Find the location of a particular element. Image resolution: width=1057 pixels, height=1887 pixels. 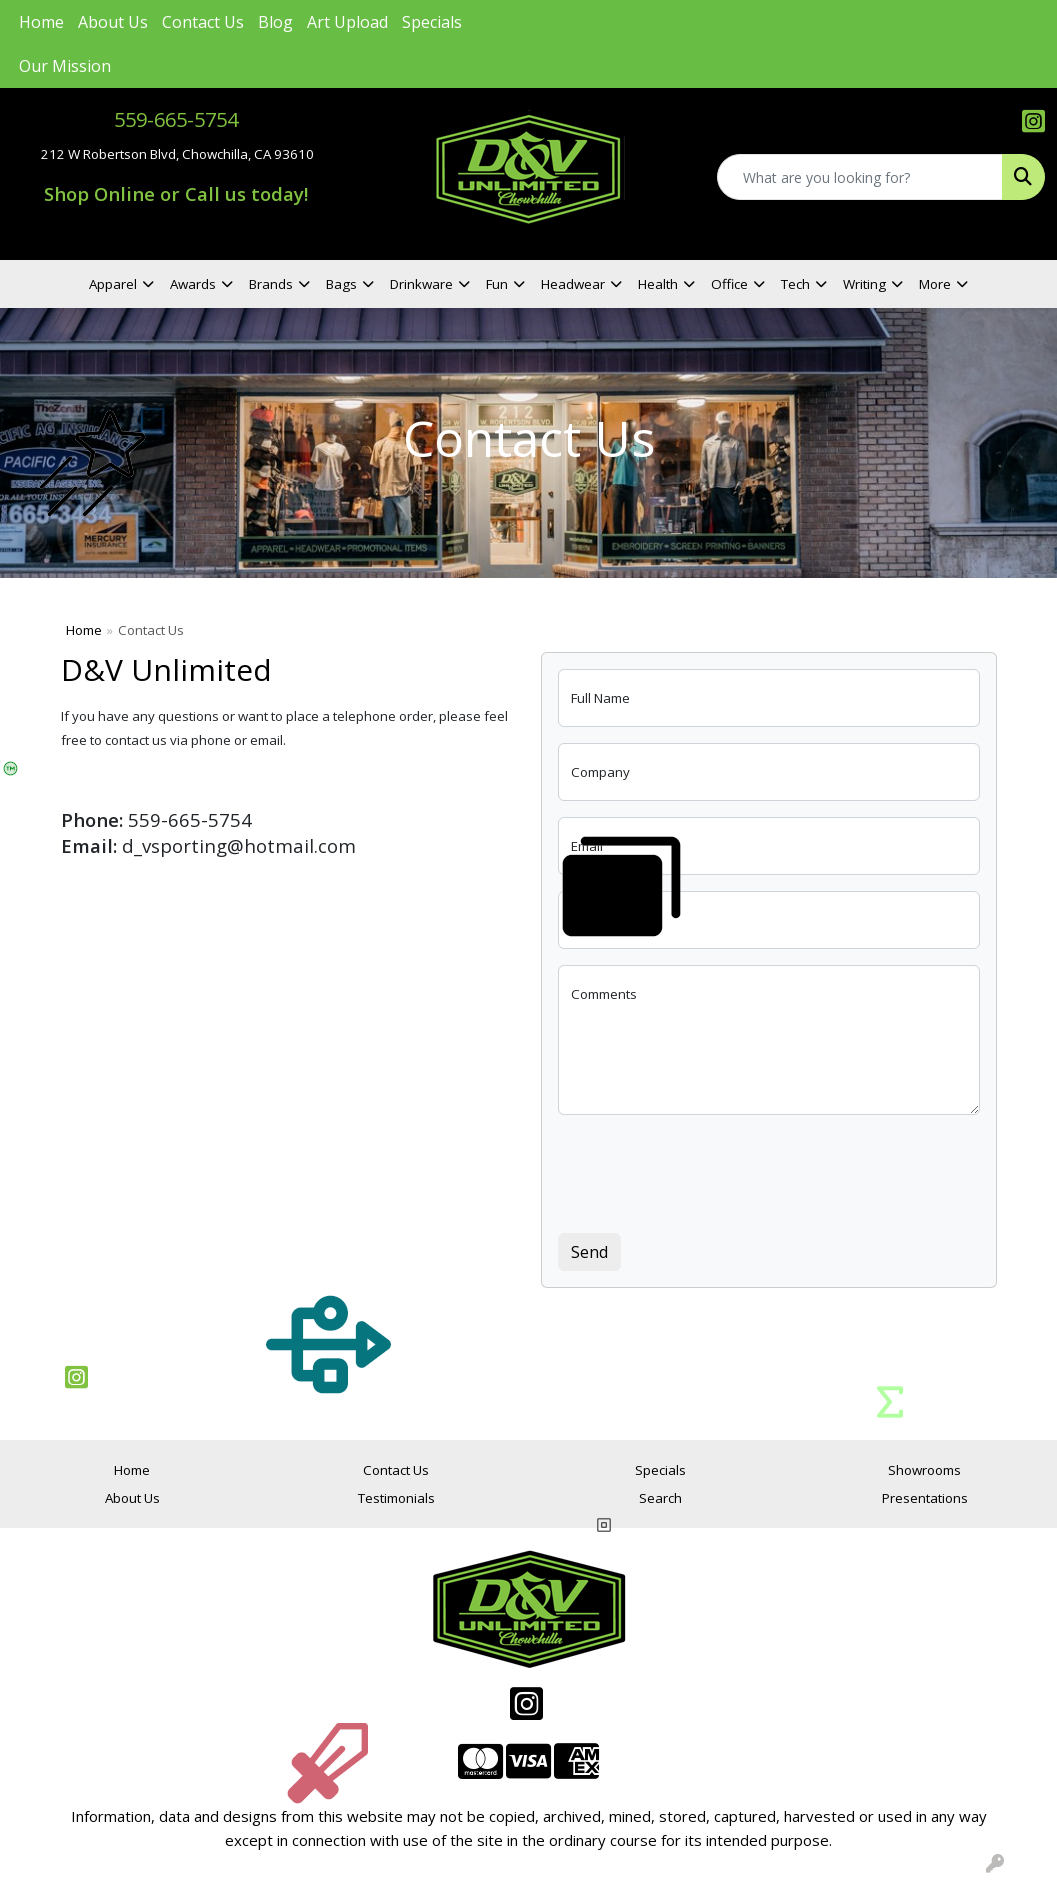

view stacked cards or layers is located at coordinates (621, 886).